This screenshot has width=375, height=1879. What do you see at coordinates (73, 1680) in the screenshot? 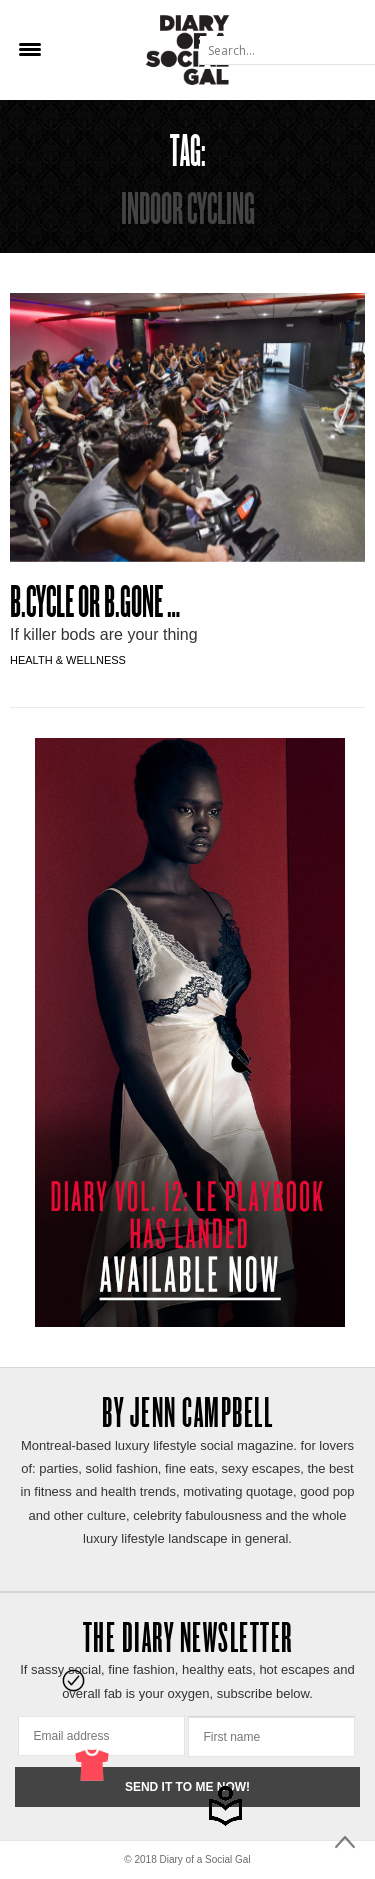
I see `confirms a completed action or task` at bounding box center [73, 1680].